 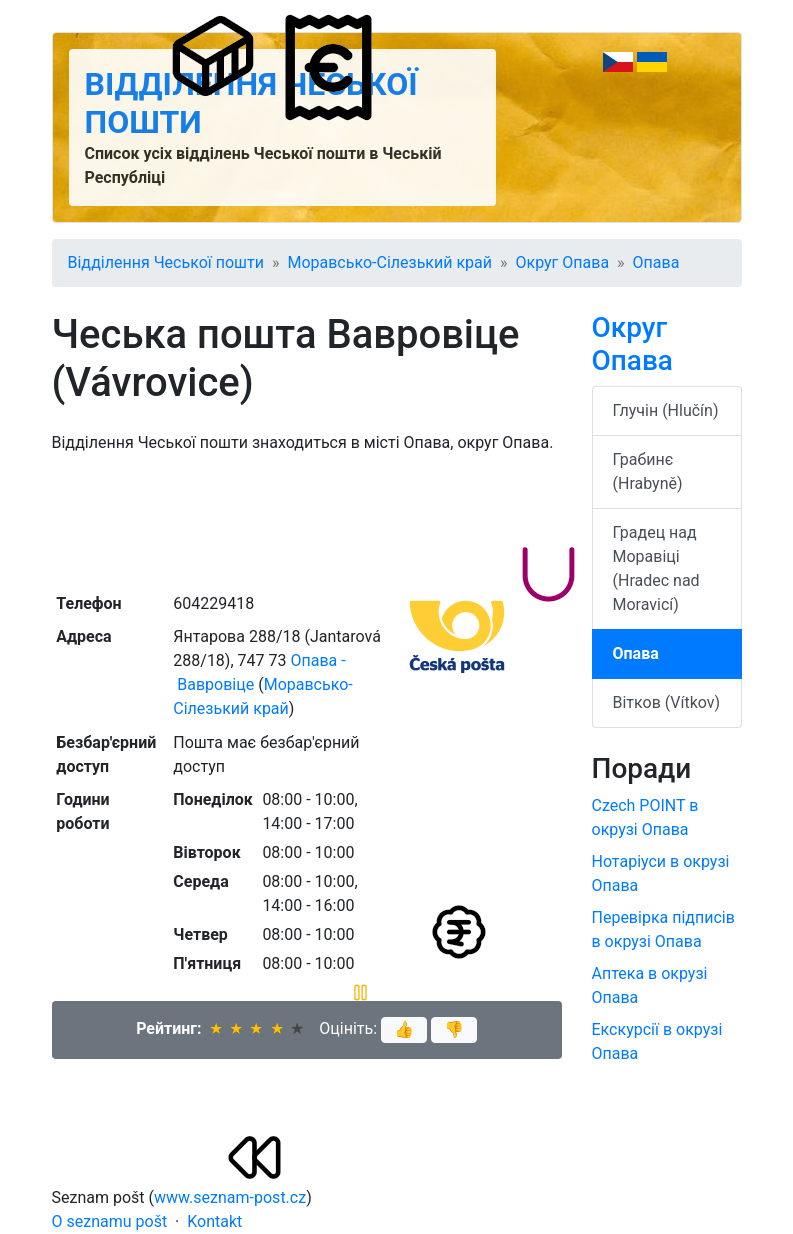 I want to click on view euro transaction receipt, so click(x=328, y=67).